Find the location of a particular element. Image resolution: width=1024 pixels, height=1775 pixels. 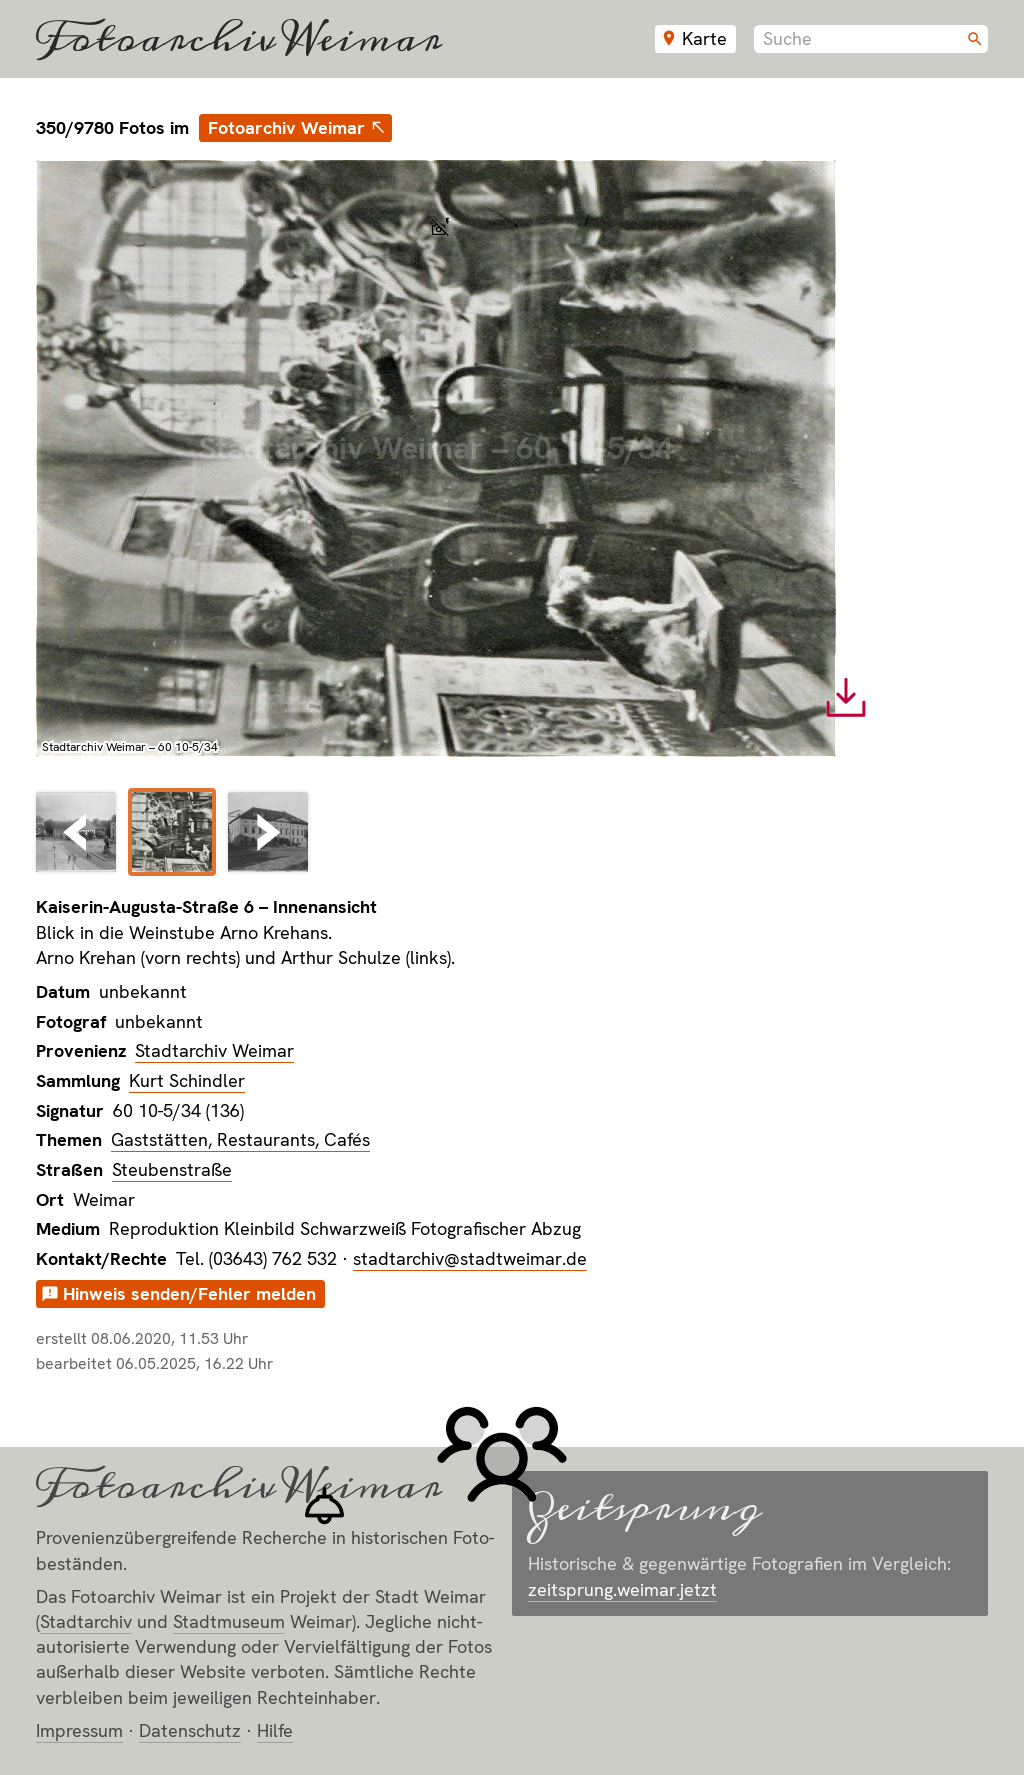

disable camera flash is located at coordinates (440, 226).